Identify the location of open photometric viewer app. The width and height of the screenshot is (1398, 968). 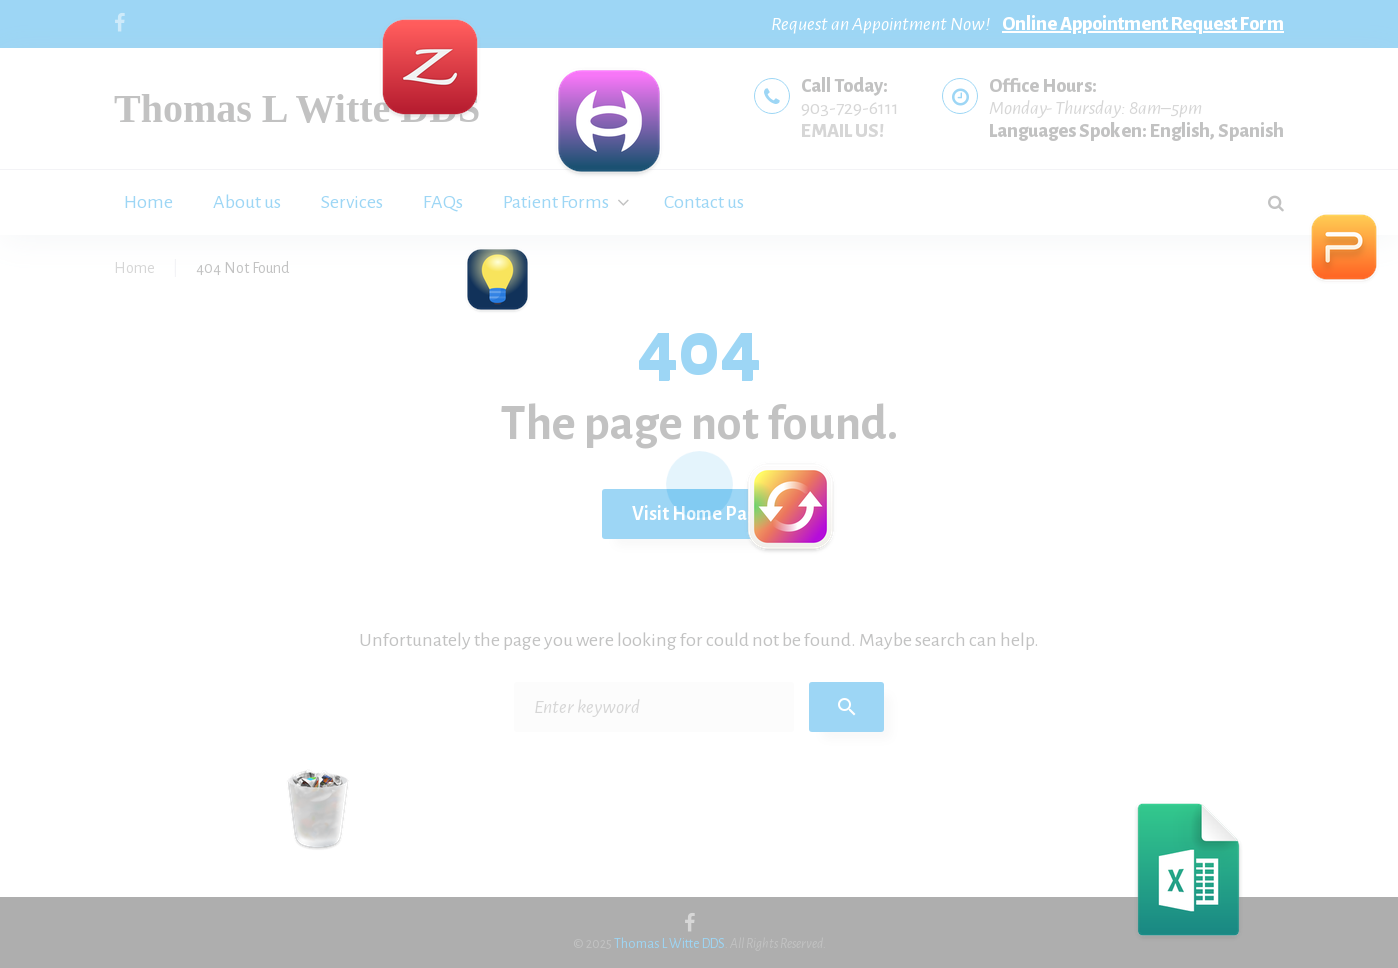
(497, 279).